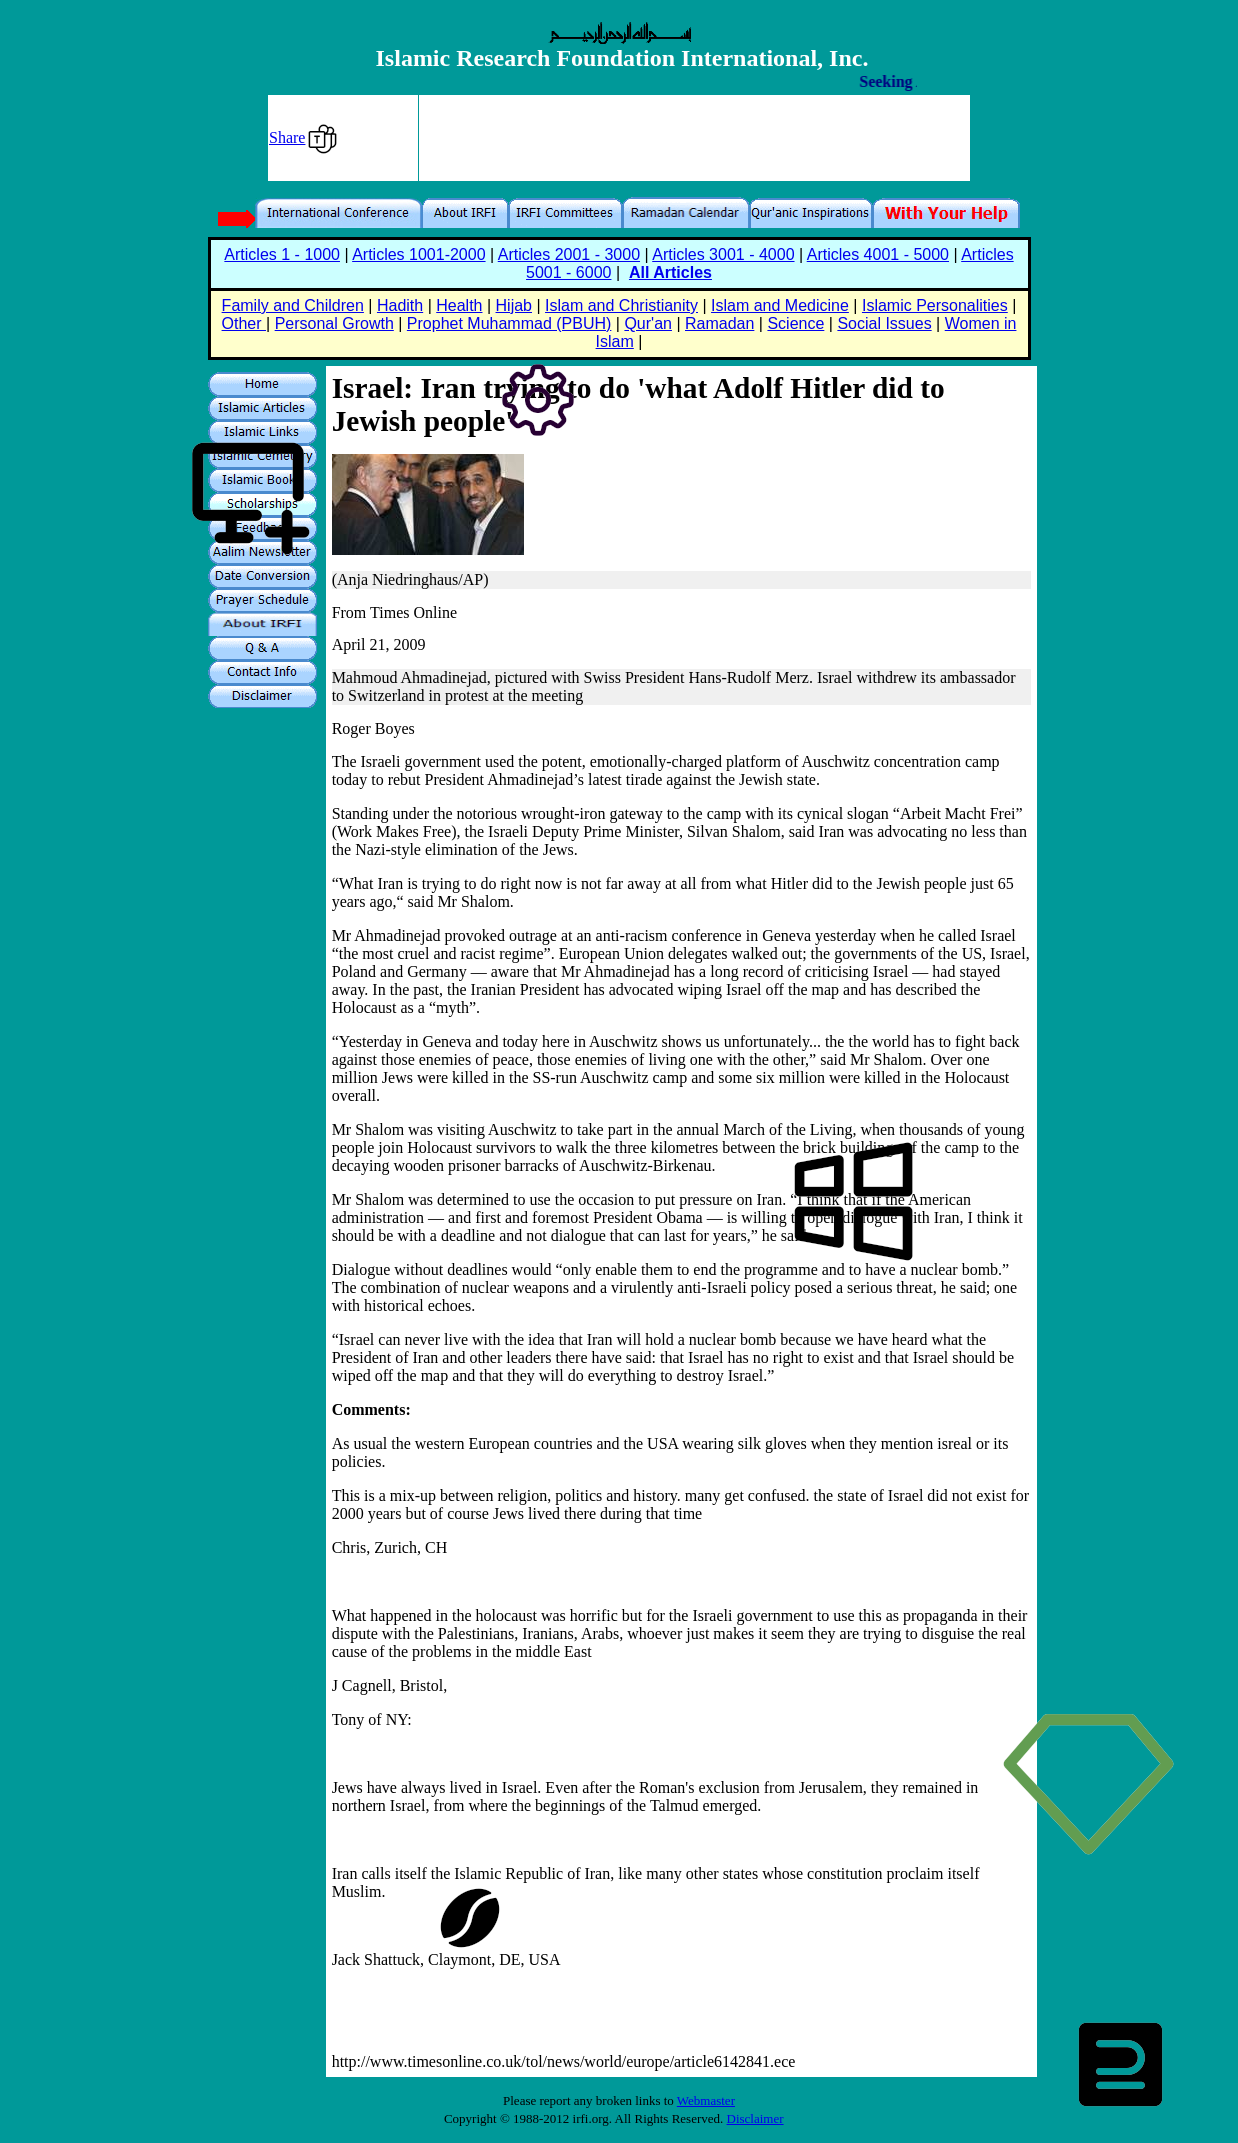  What do you see at coordinates (538, 400) in the screenshot?
I see `access settings or preferences` at bounding box center [538, 400].